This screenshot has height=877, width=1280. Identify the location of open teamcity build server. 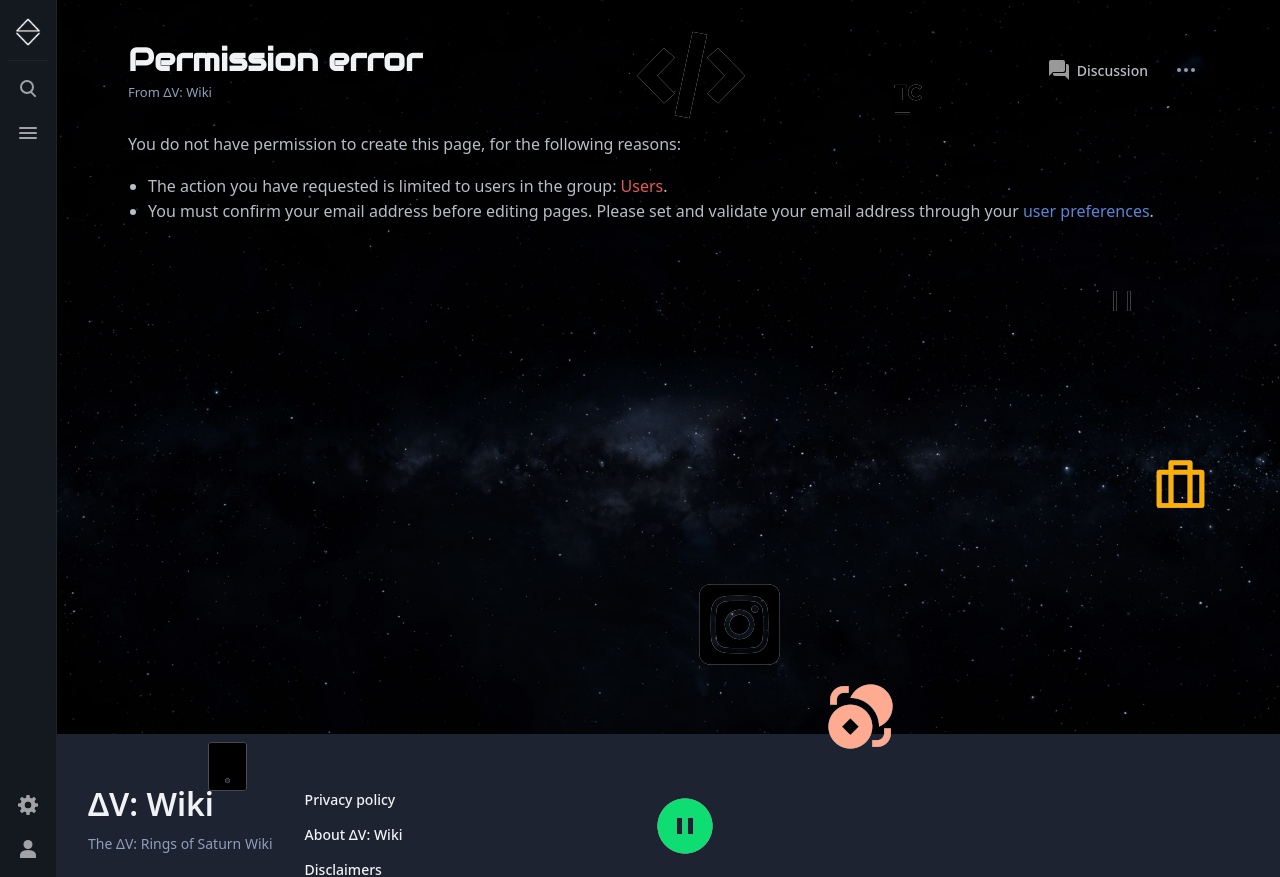
(910, 100).